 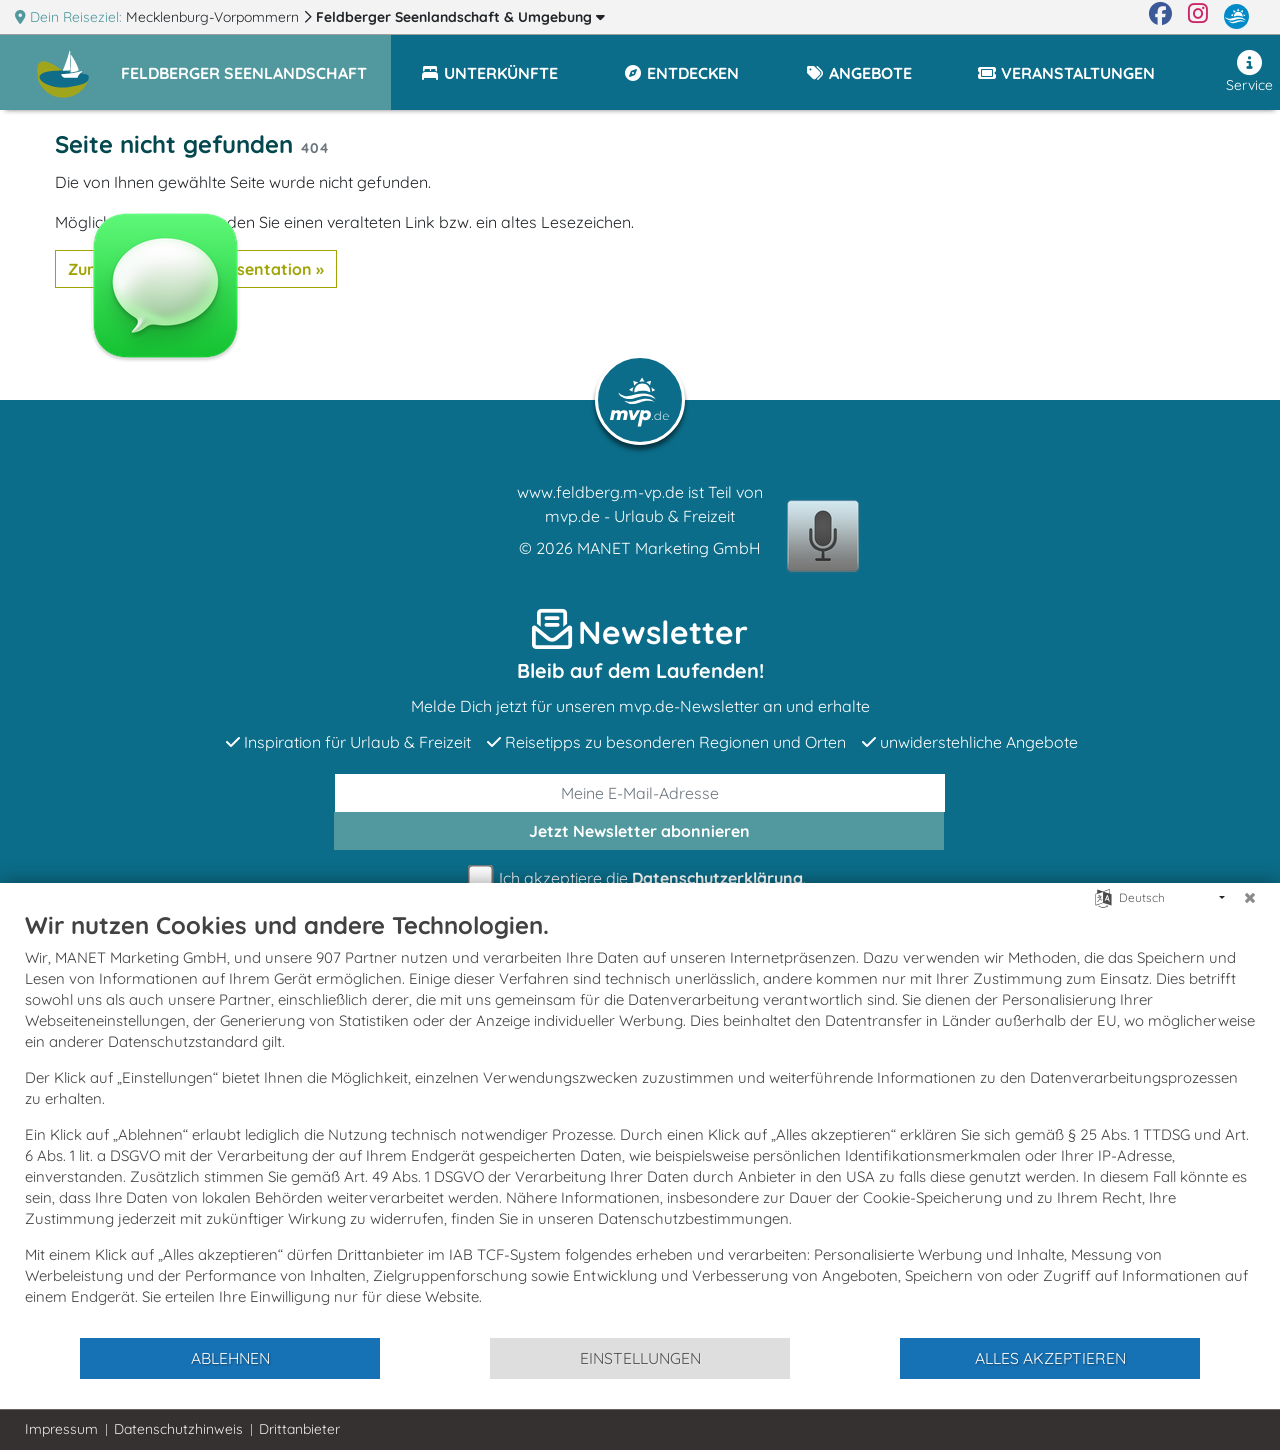 I want to click on activate voice dictation, so click(x=823, y=536).